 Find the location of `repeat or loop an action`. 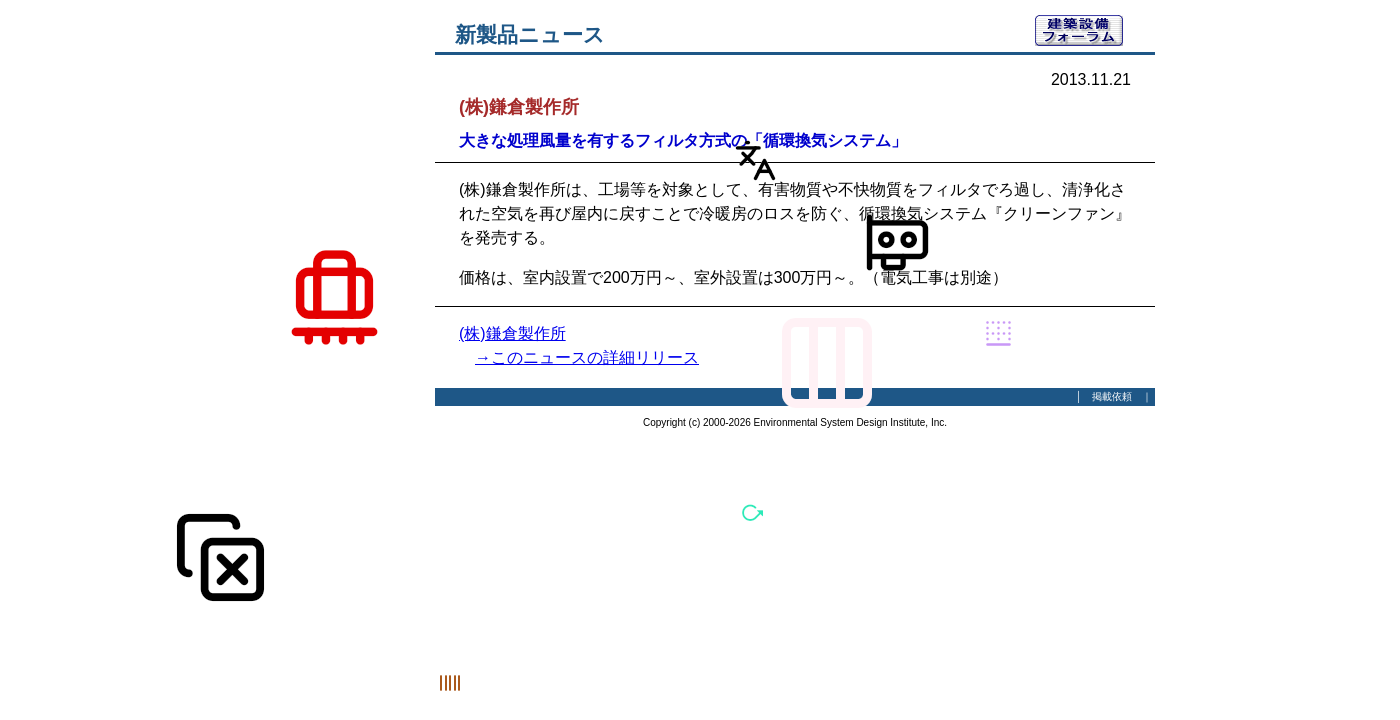

repeat or loop an action is located at coordinates (752, 511).